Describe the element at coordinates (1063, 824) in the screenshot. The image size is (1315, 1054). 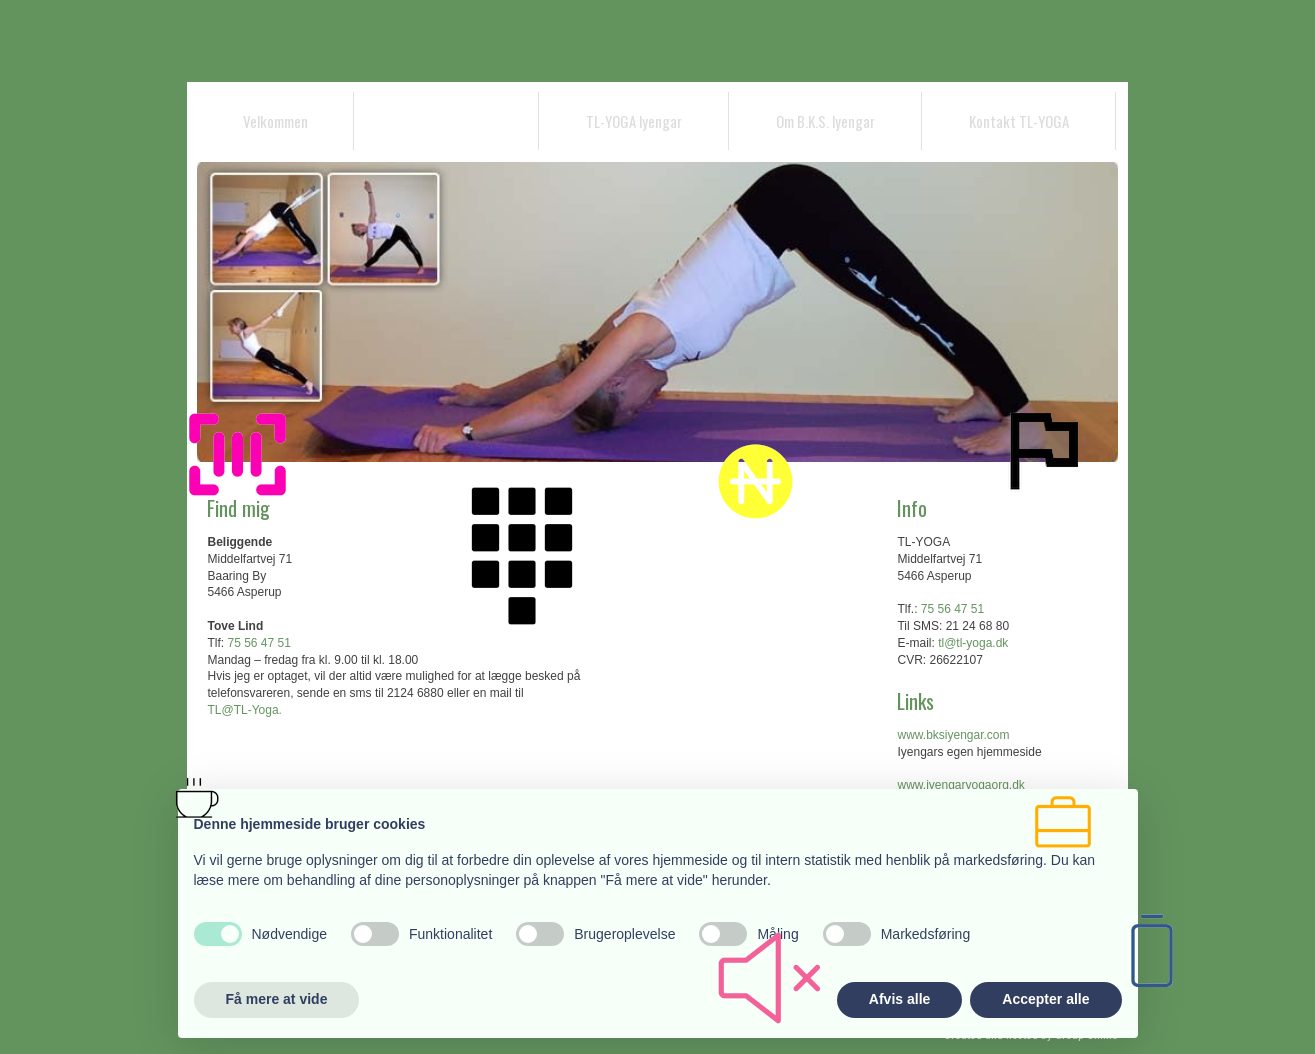
I see `access travel or trip planning features` at that location.